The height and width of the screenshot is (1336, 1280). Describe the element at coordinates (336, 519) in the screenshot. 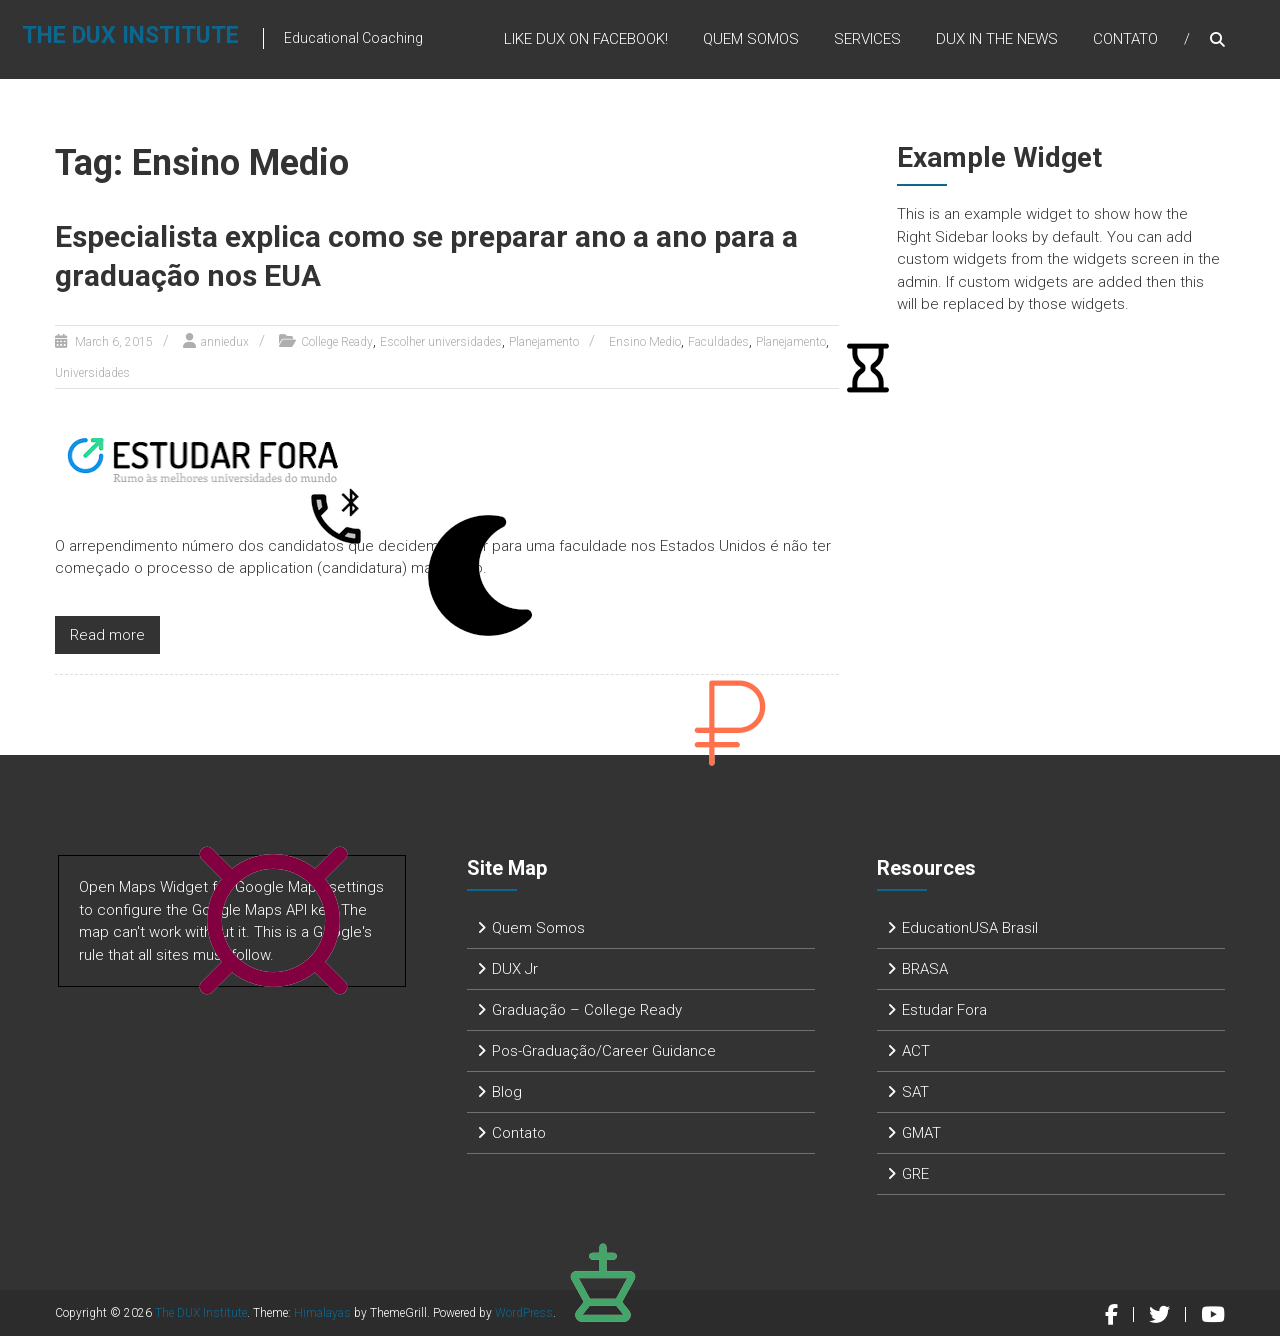

I see `phone call connected via bluetooth speaker` at that location.